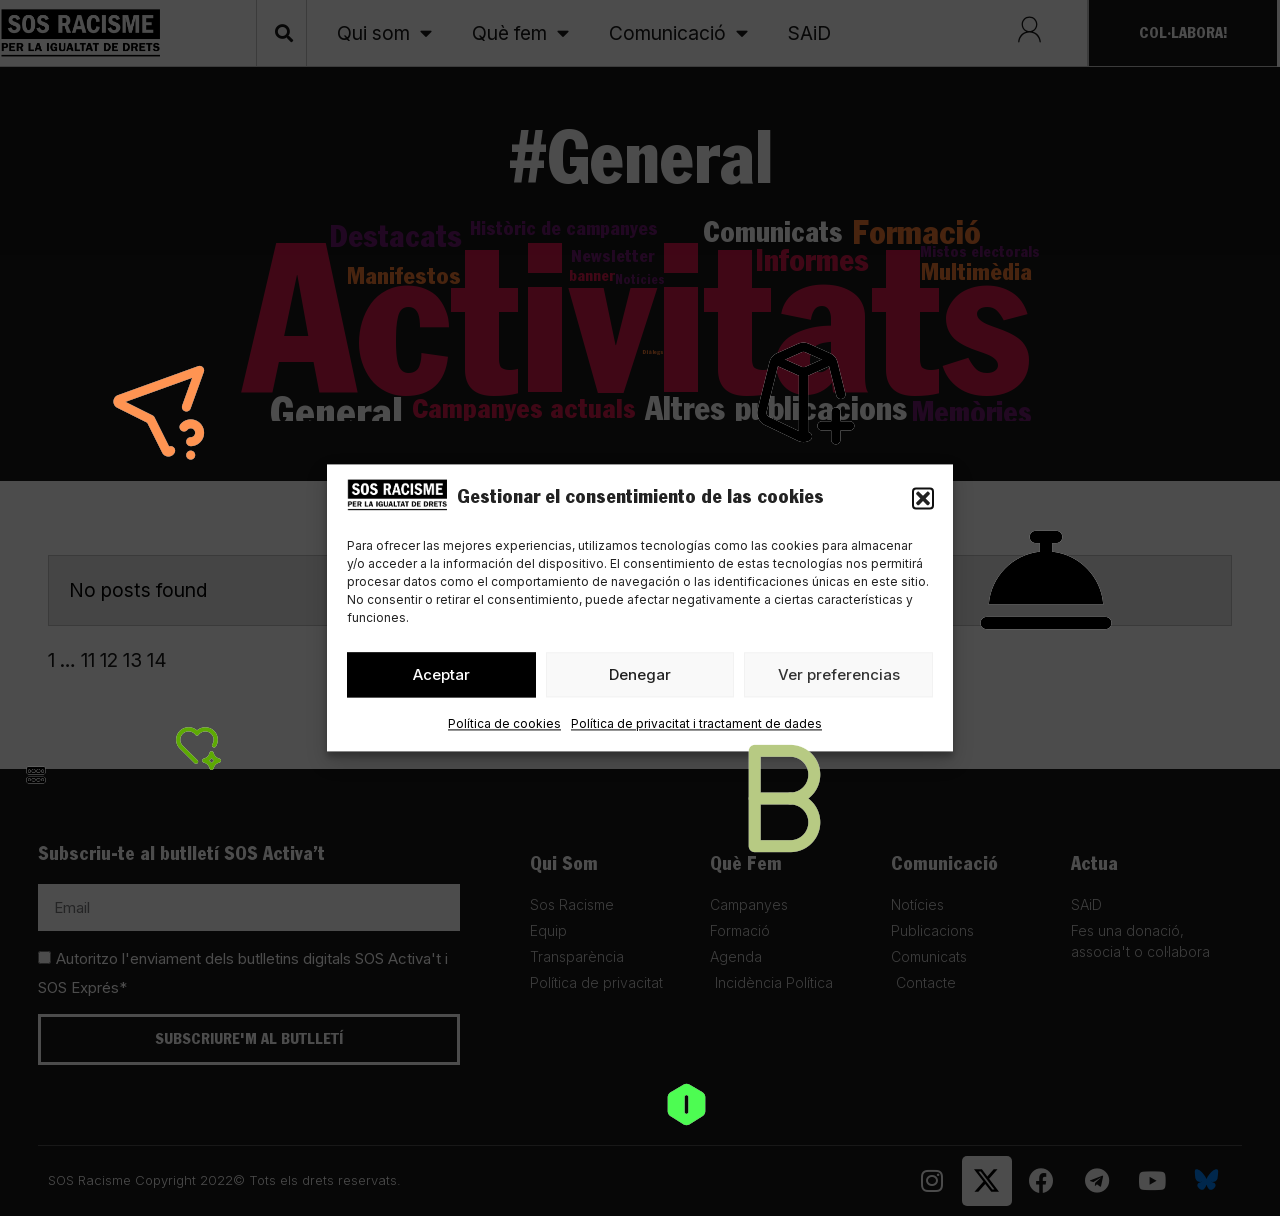 Image resolution: width=1280 pixels, height=1216 pixels. What do you see at coordinates (197, 746) in the screenshot?
I see `add to favorites with AI-powered recommendations` at bounding box center [197, 746].